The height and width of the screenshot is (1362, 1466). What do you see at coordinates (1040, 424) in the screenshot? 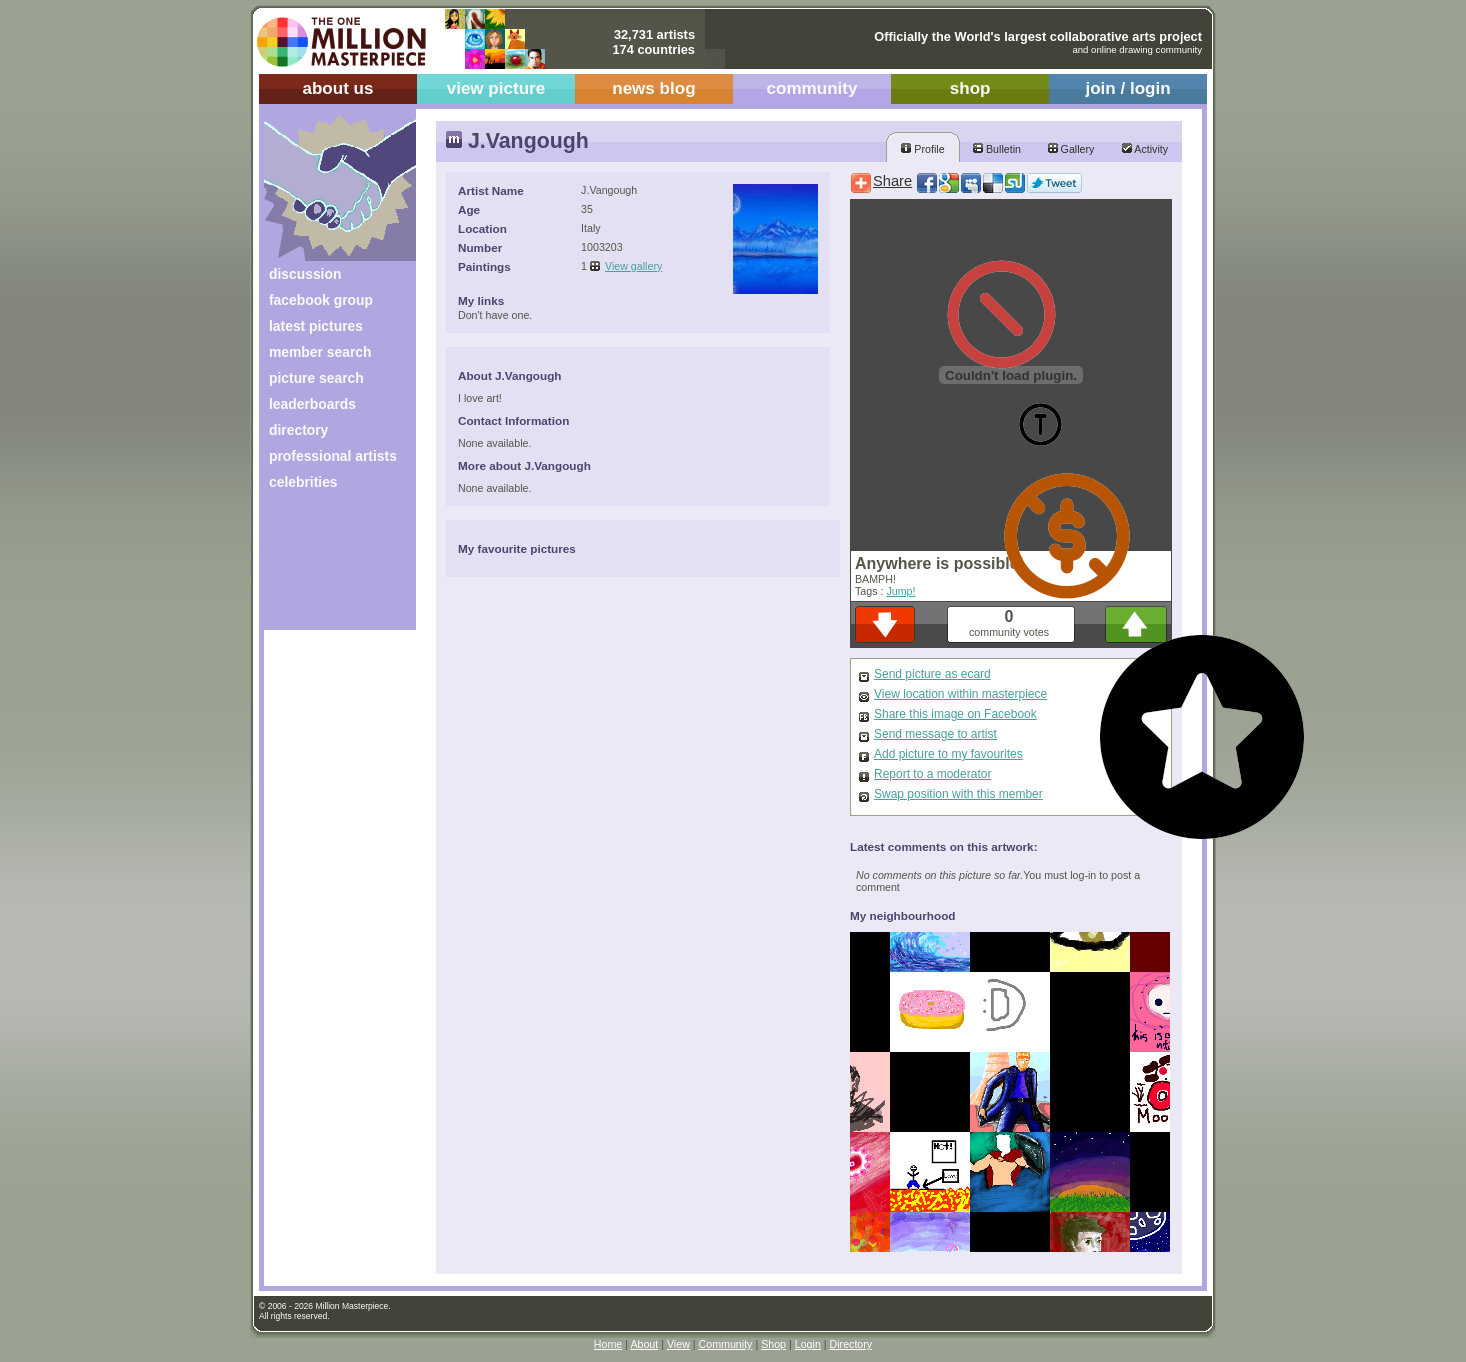
I see `indicates text or typography settings` at bounding box center [1040, 424].